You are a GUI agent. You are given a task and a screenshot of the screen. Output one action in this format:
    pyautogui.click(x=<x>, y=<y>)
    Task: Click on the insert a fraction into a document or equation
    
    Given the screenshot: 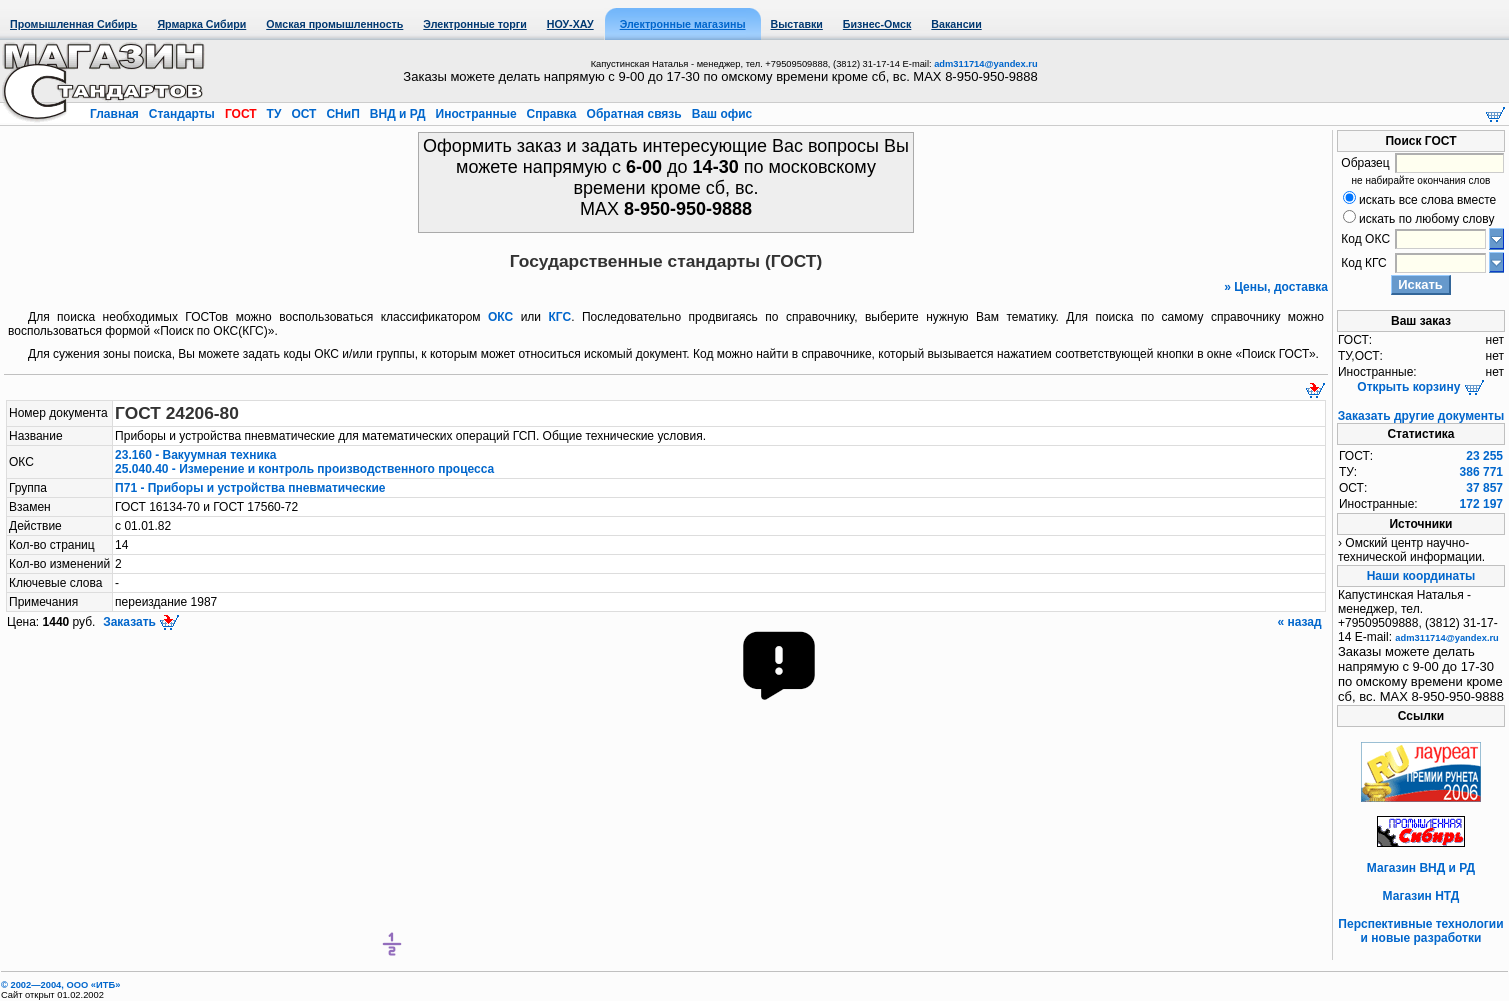 What is the action you would take?
    pyautogui.click(x=392, y=944)
    